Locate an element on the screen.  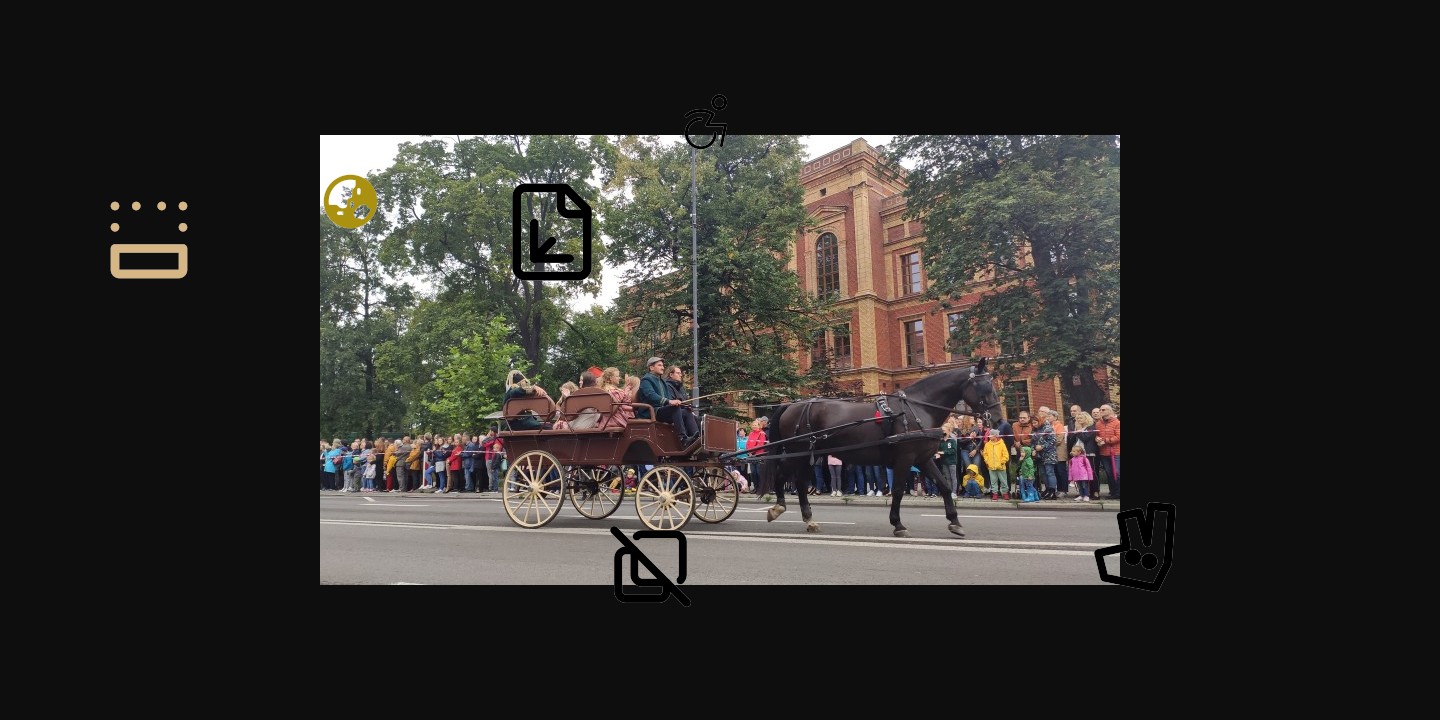
align content to bottom of container is located at coordinates (149, 240).